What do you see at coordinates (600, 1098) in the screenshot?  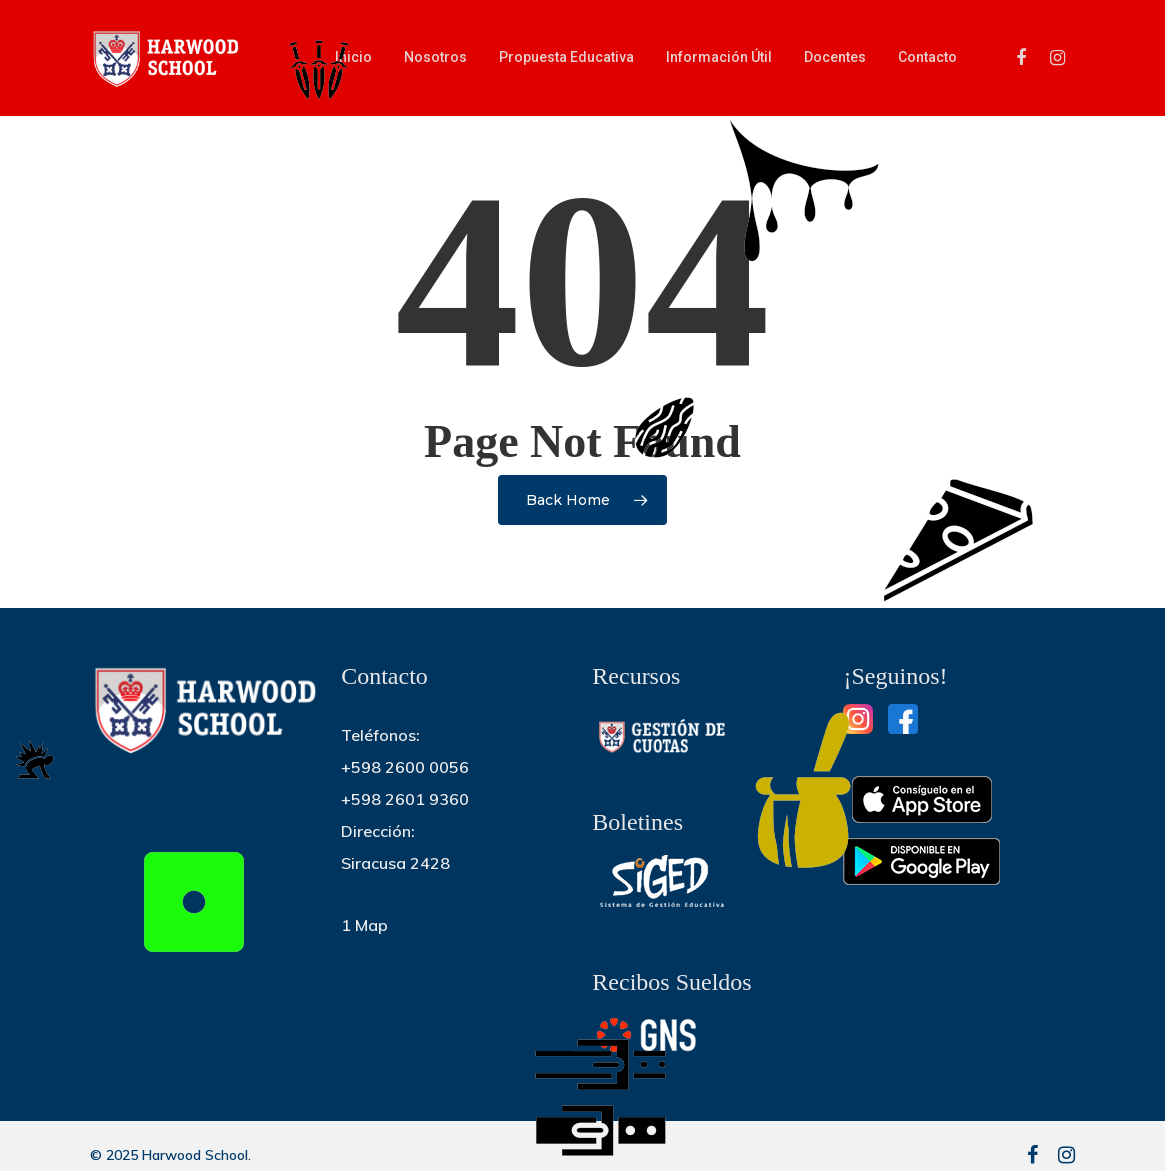 I see `view belt or accessory options` at bounding box center [600, 1098].